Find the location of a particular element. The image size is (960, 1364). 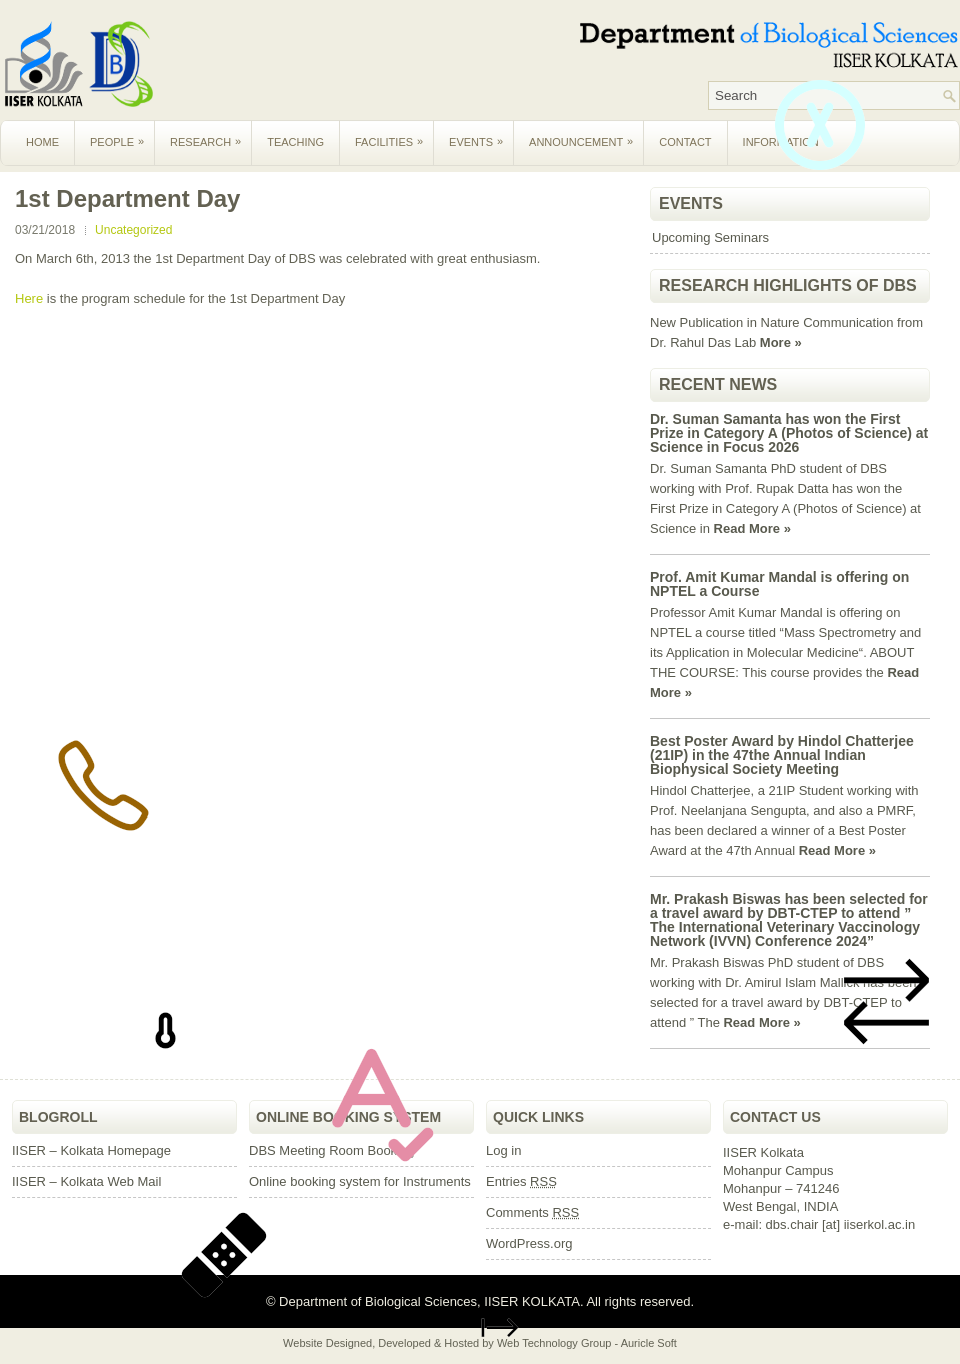

check spelling and grammar is located at coordinates (371, 1099).